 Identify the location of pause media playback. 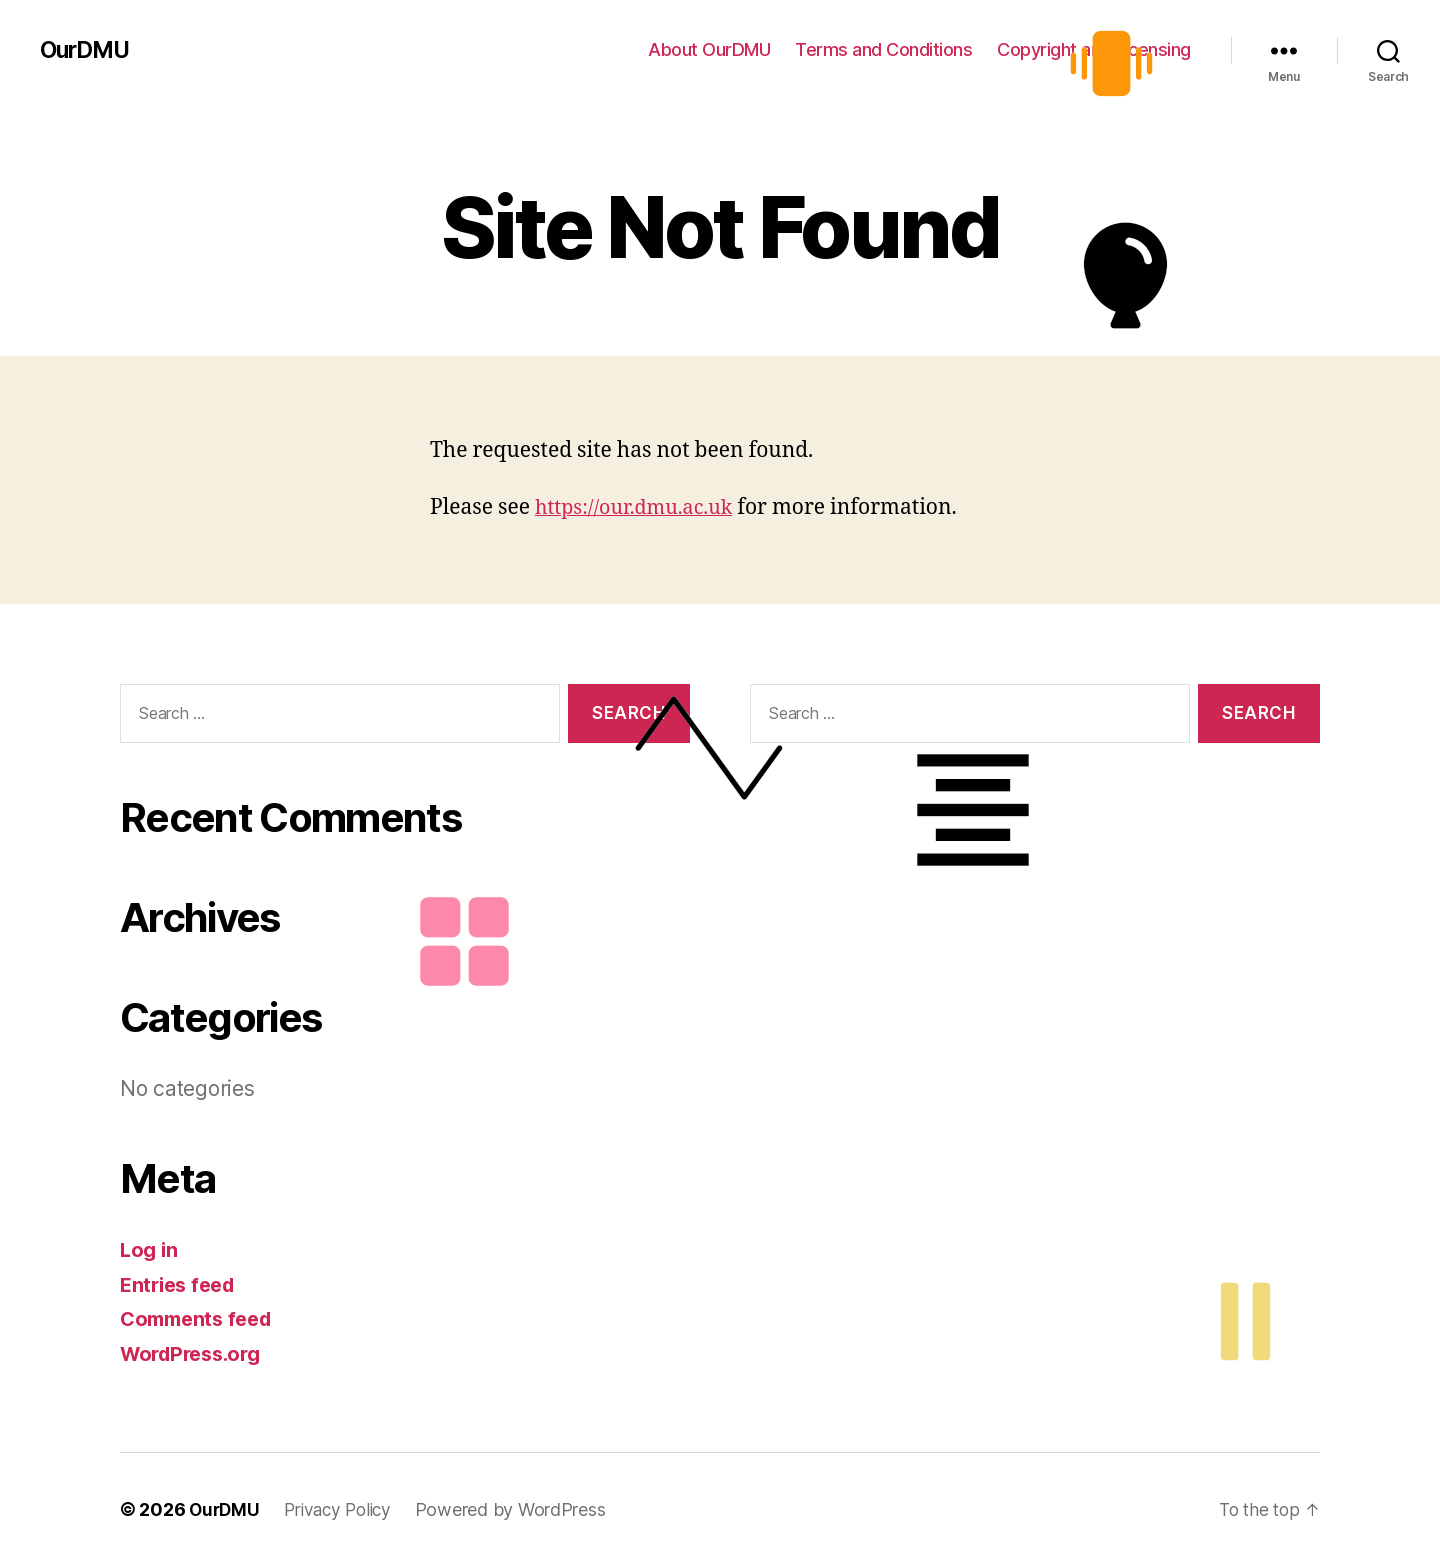
(1245, 1321).